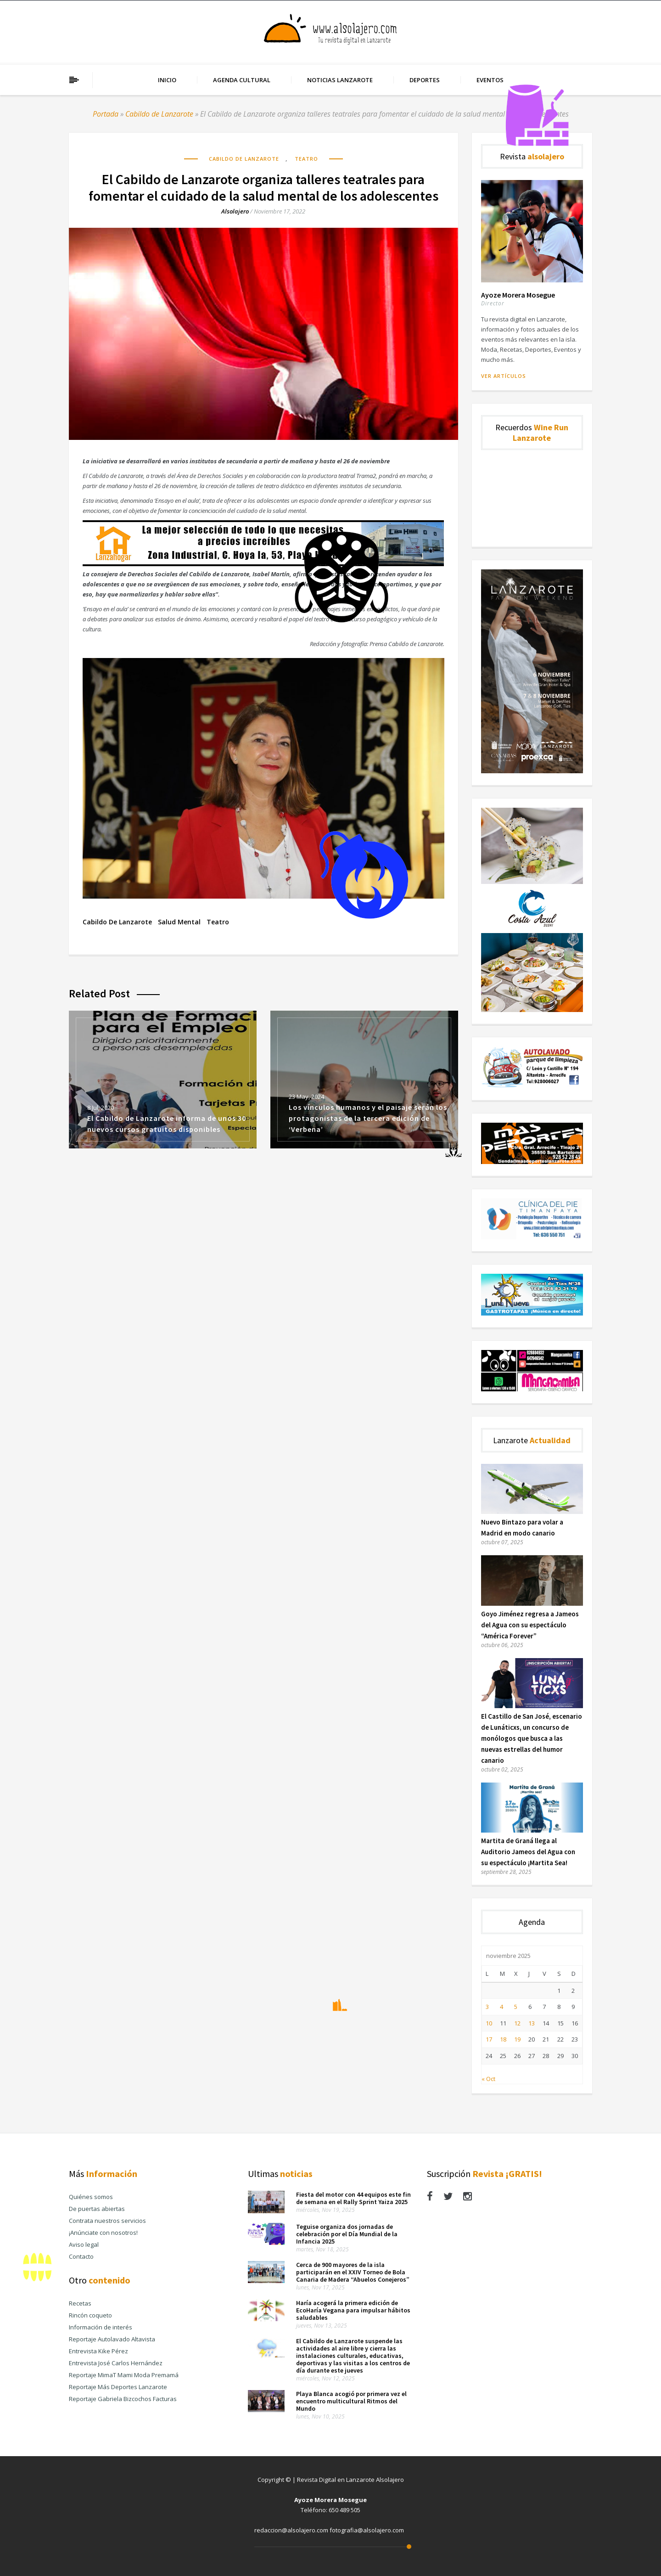 The image size is (661, 2576). I want to click on access tribal or cultural game content, so click(342, 577).